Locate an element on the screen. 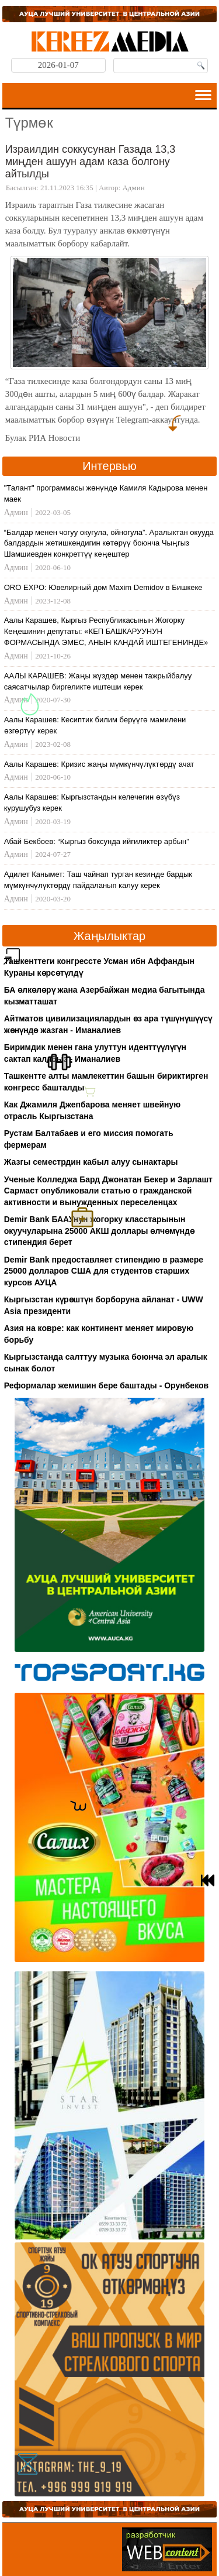 This screenshot has height=2576, width=219. import or bring content into a container is located at coordinates (12, 956).